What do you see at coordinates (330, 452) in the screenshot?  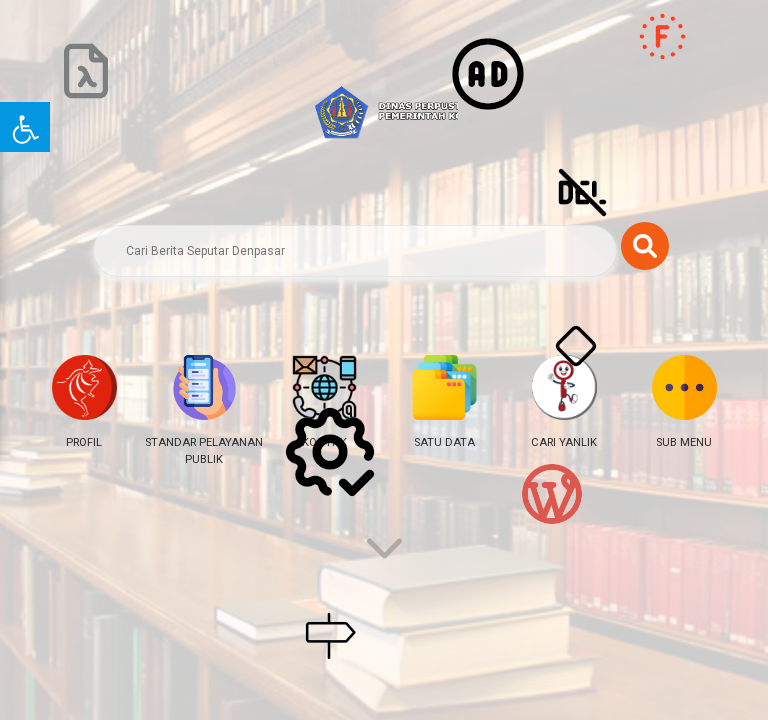 I see `settings saved successfully` at bounding box center [330, 452].